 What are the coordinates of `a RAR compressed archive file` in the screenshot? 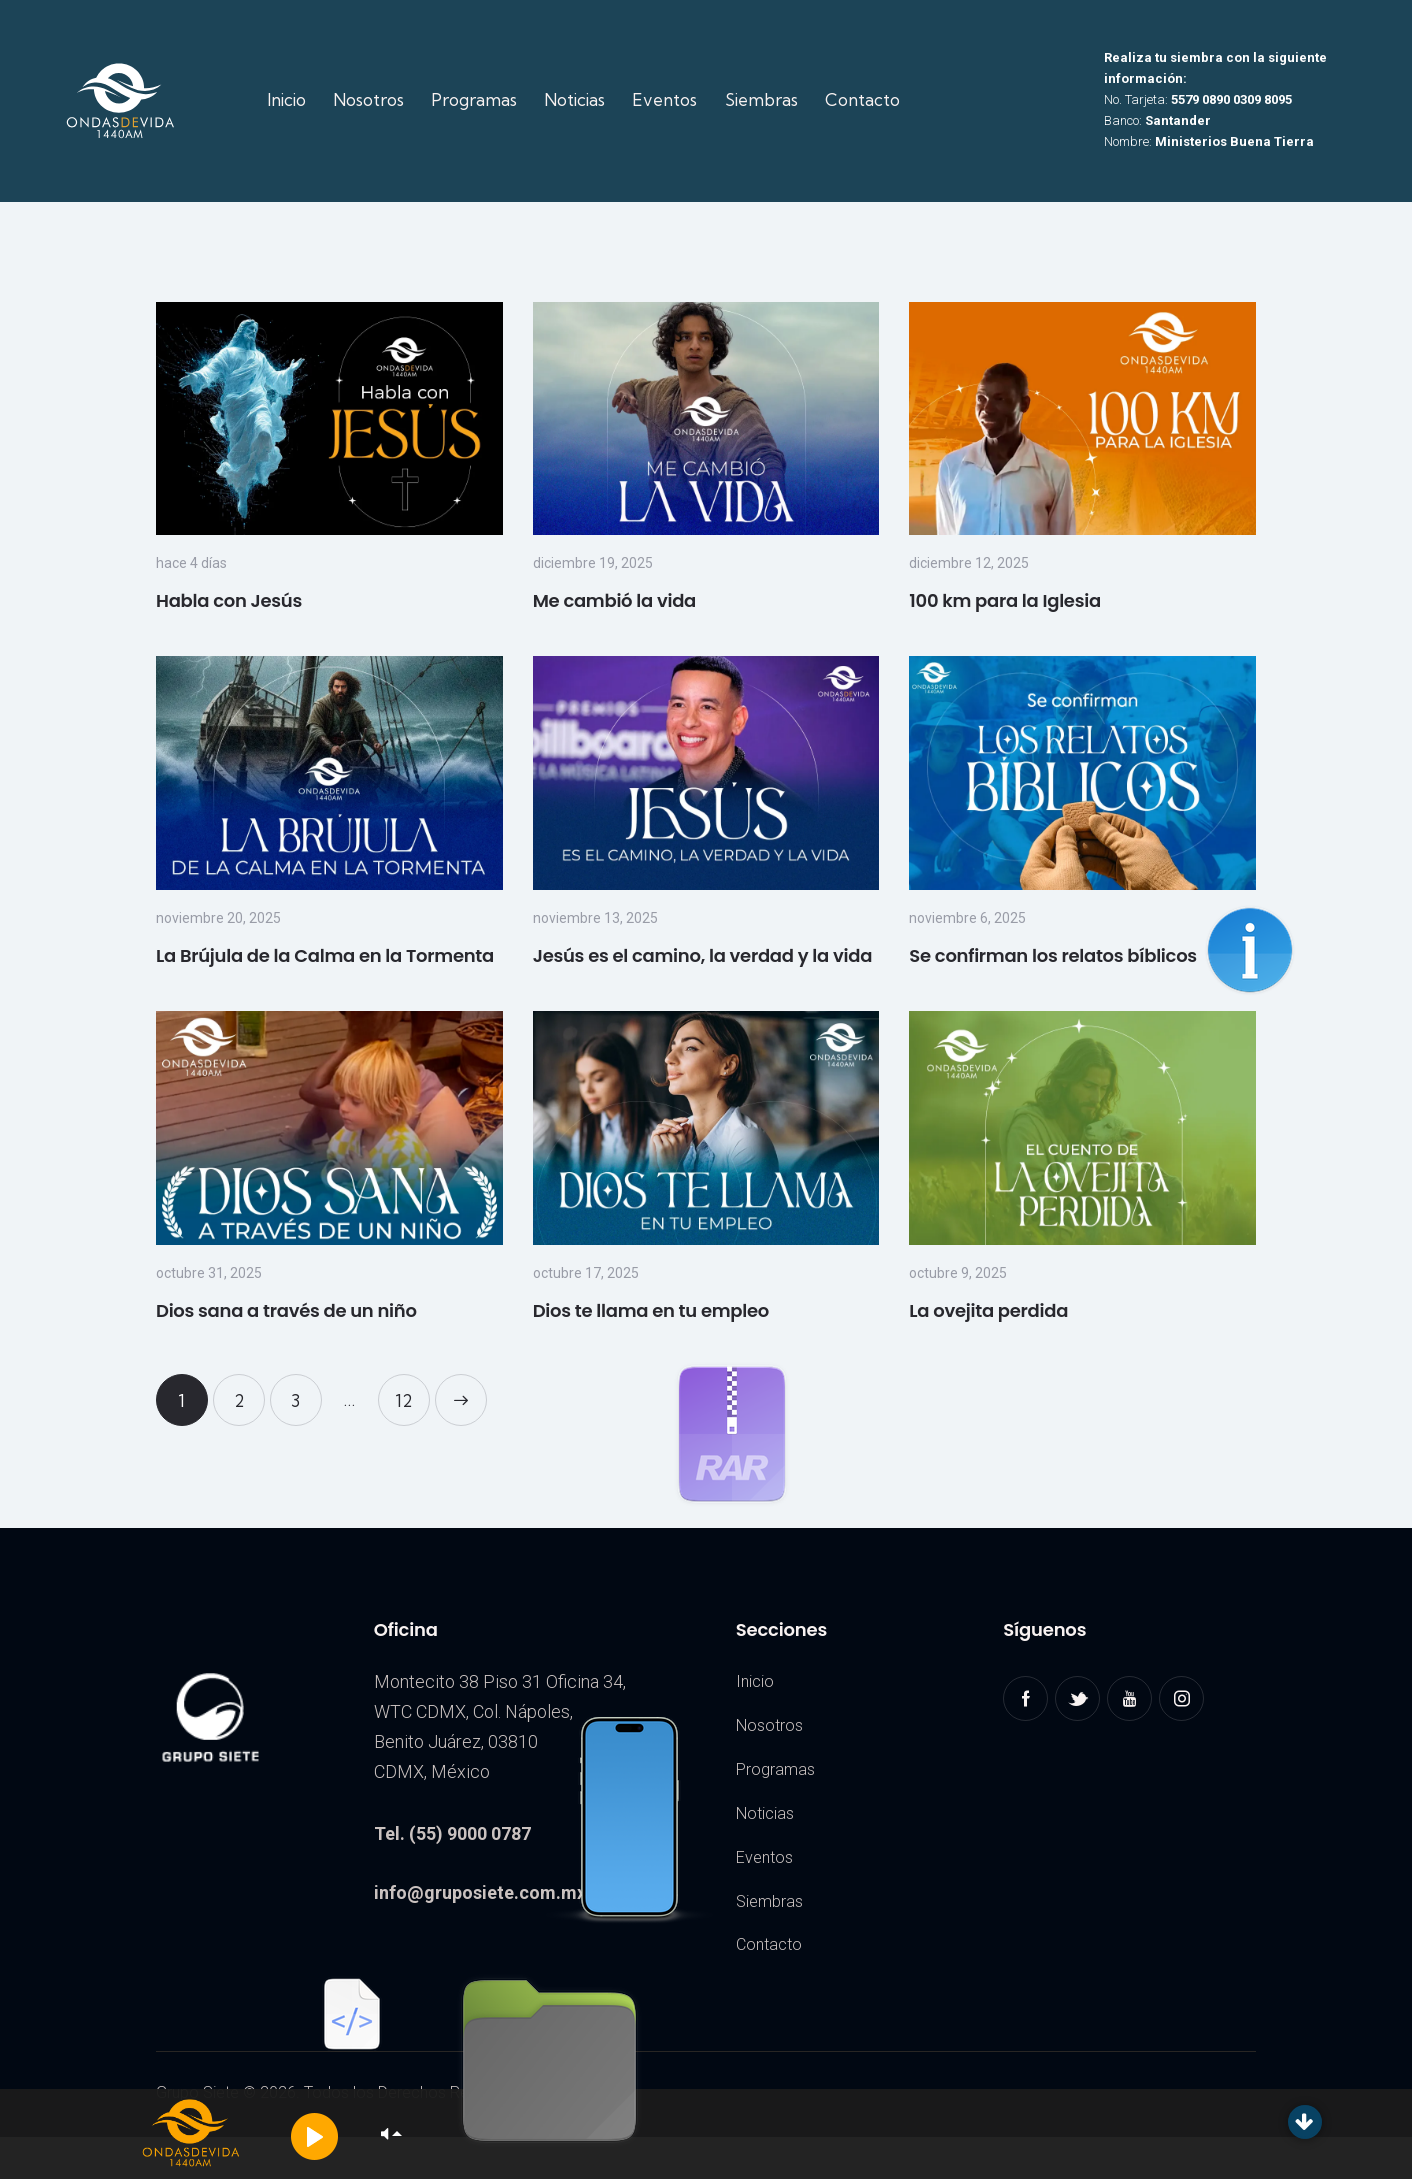 It's located at (732, 1434).